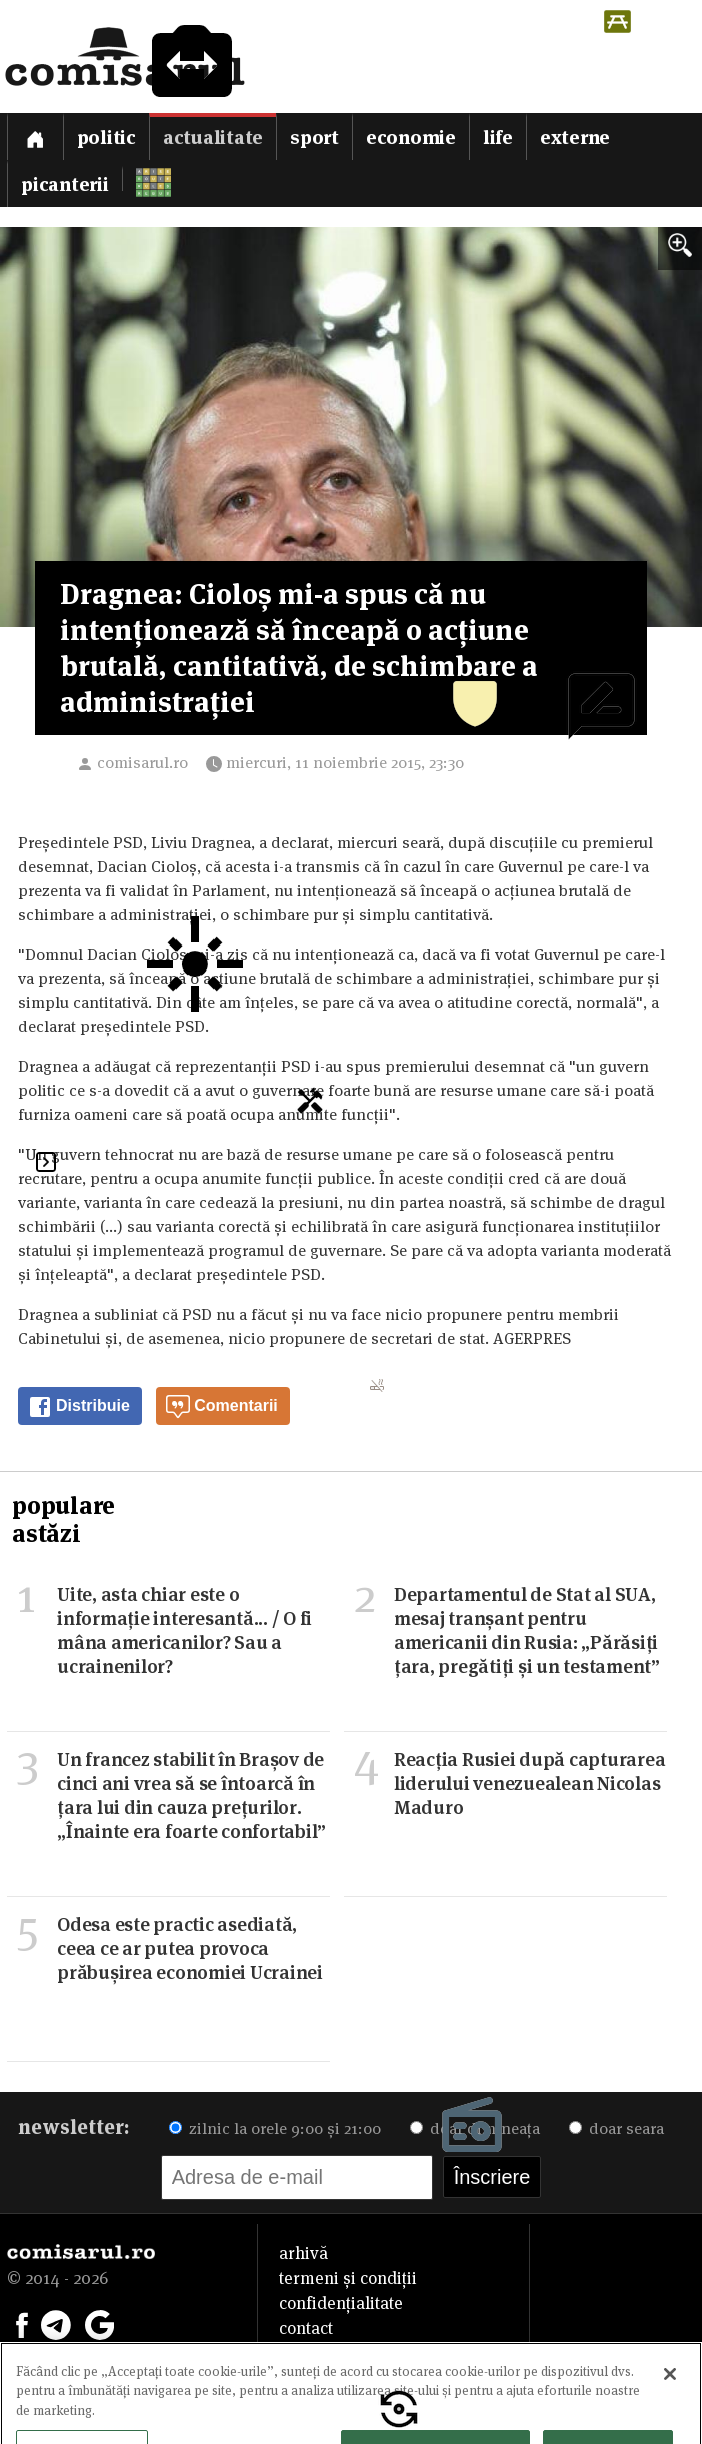 This screenshot has width=702, height=2444. I want to click on add lens flare effect to image, so click(195, 964).